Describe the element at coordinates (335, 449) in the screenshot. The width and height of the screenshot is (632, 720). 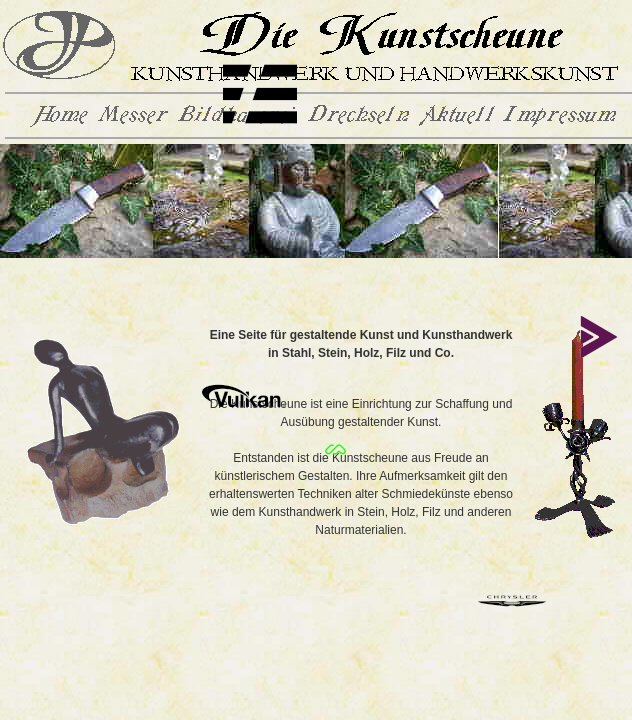
I see `maze user testing platform logo` at that location.